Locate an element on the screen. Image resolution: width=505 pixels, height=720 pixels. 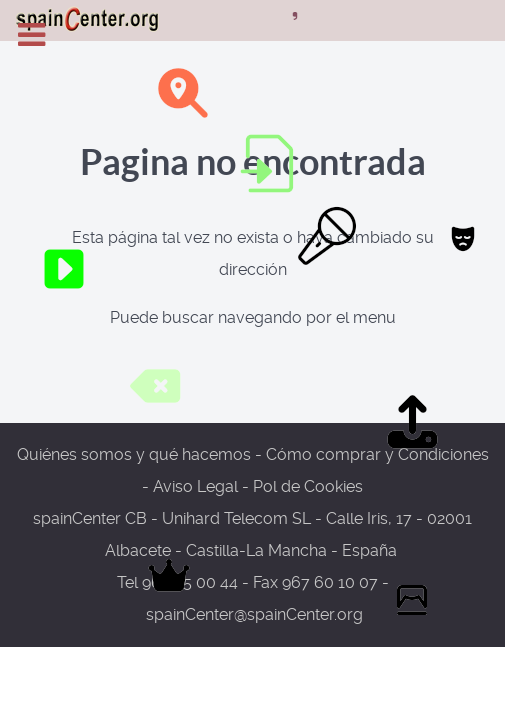
indicates premium or VIP membership status is located at coordinates (169, 577).